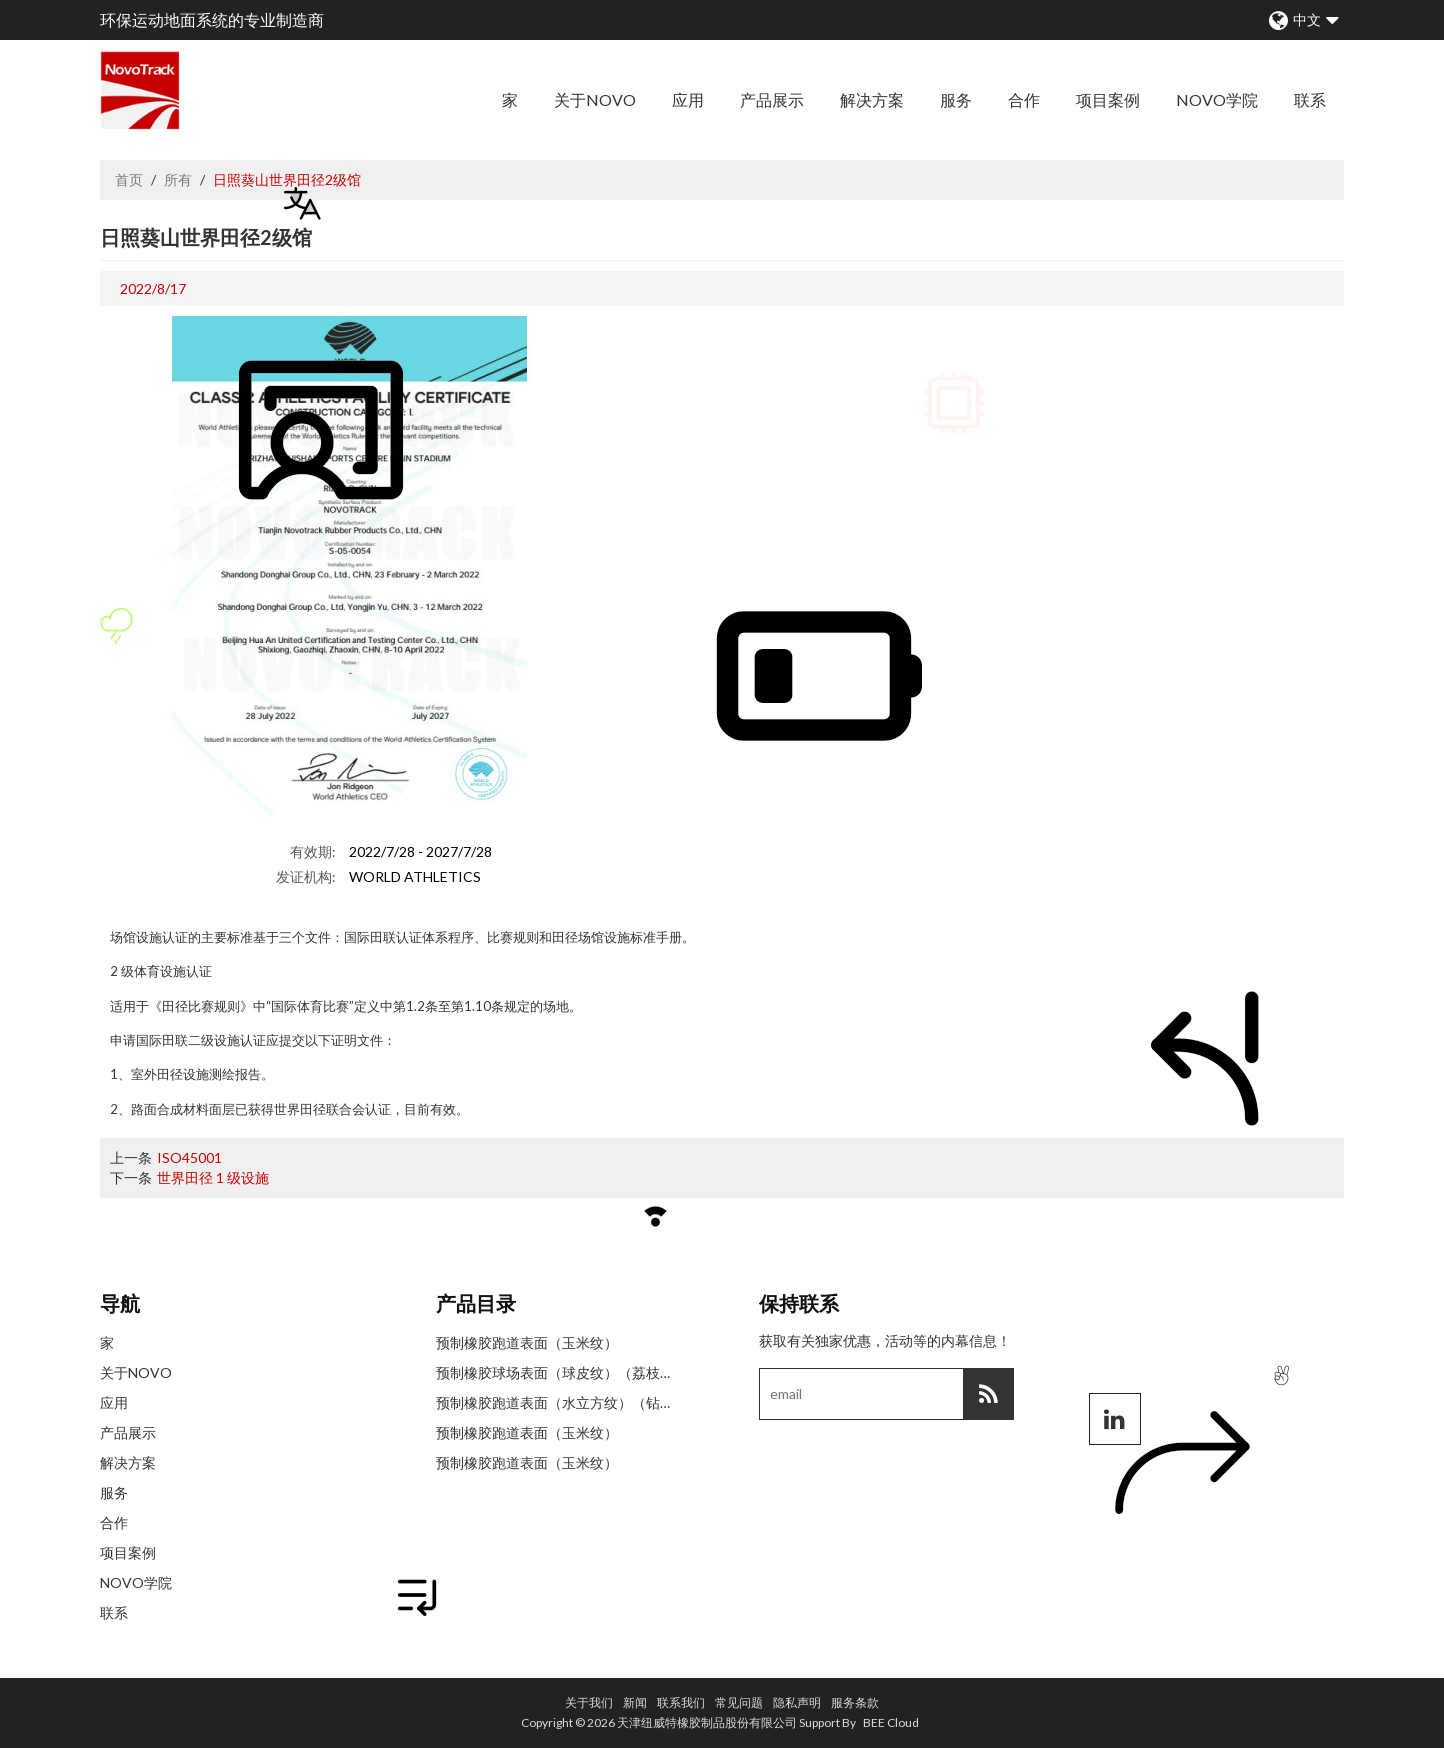 Image resolution: width=1444 pixels, height=1748 pixels. Describe the element at coordinates (321, 430) in the screenshot. I see `access teaching or presentation mode` at that location.